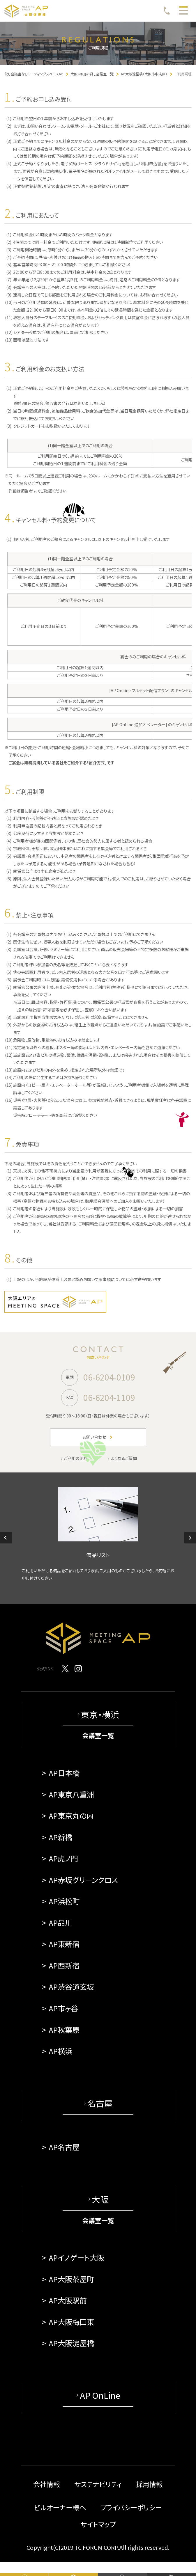  Describe the element at coordinates (174, 1362) in the screenshot. I see `select rifle weapon in game inventory` at that location.